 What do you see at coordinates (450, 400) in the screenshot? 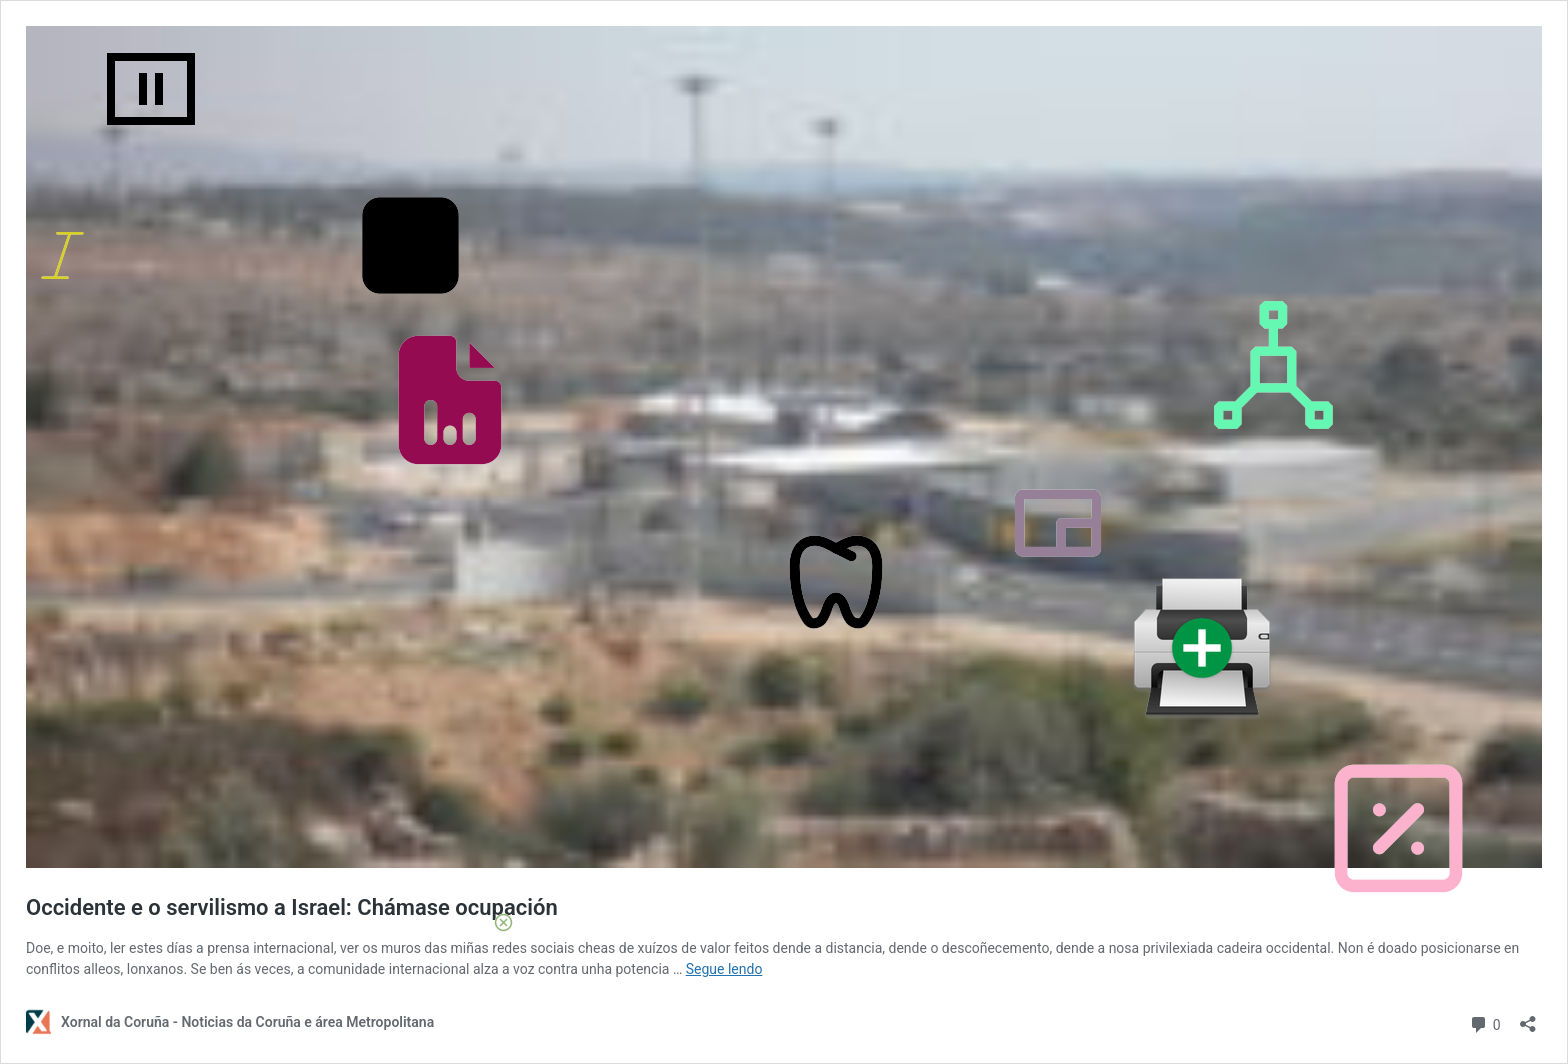
I see `view file analytics or statistics` at bounding box center [450, 400].